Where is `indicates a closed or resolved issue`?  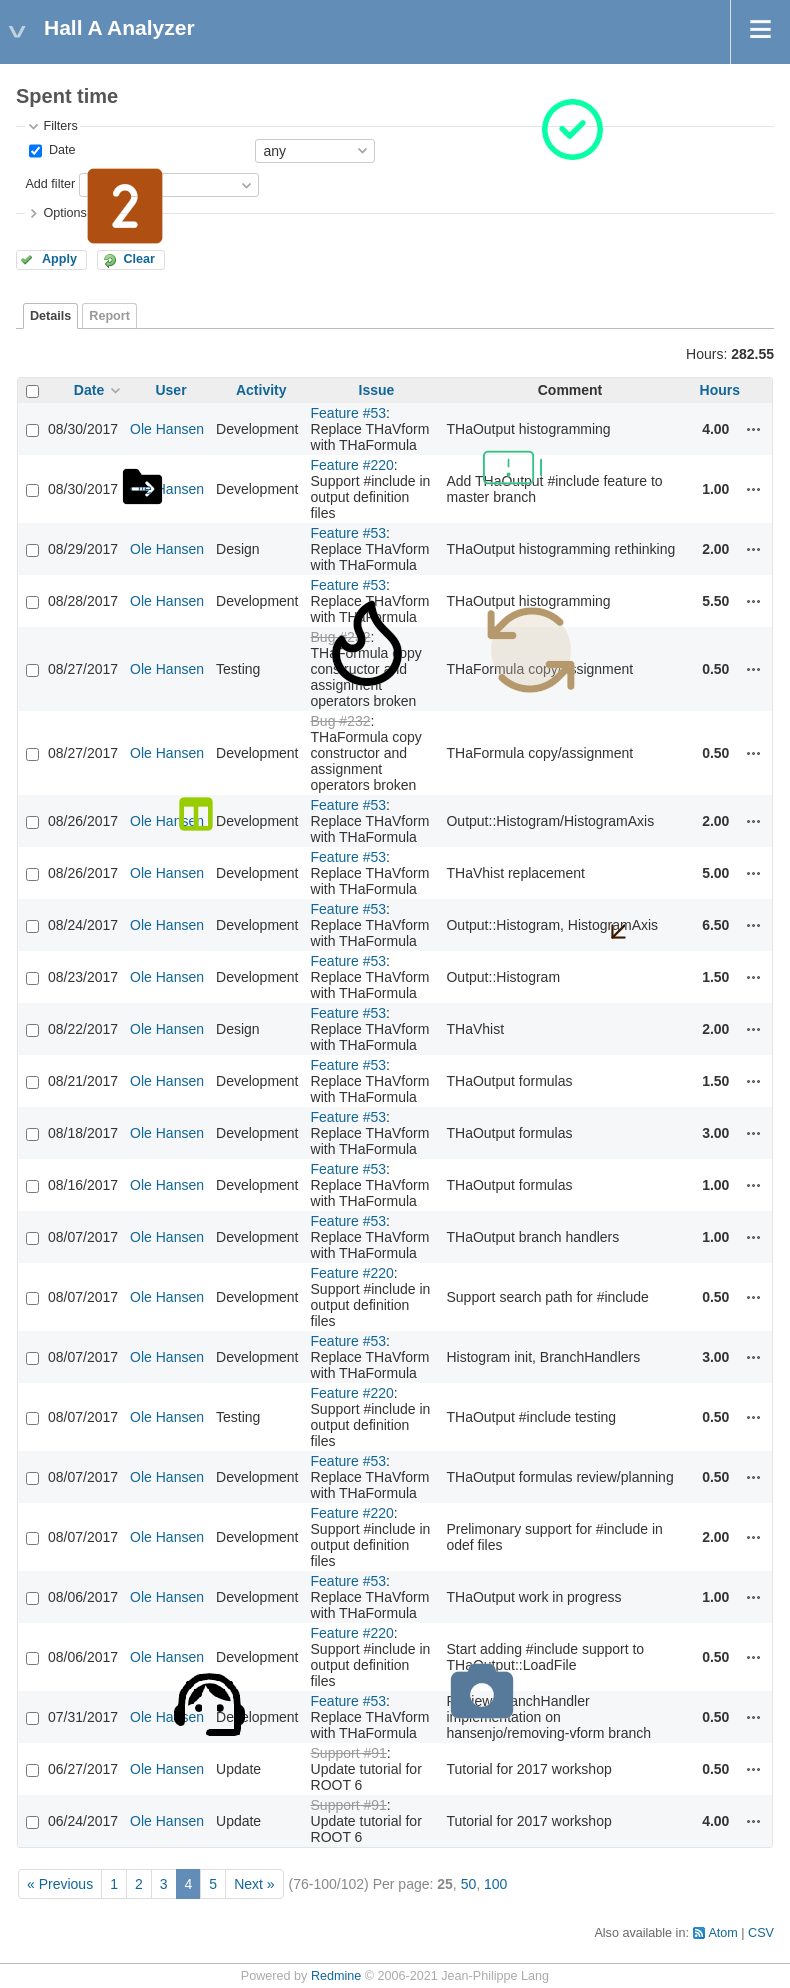 indicates a closed or resolved issue is located at coordinates (572, 129).